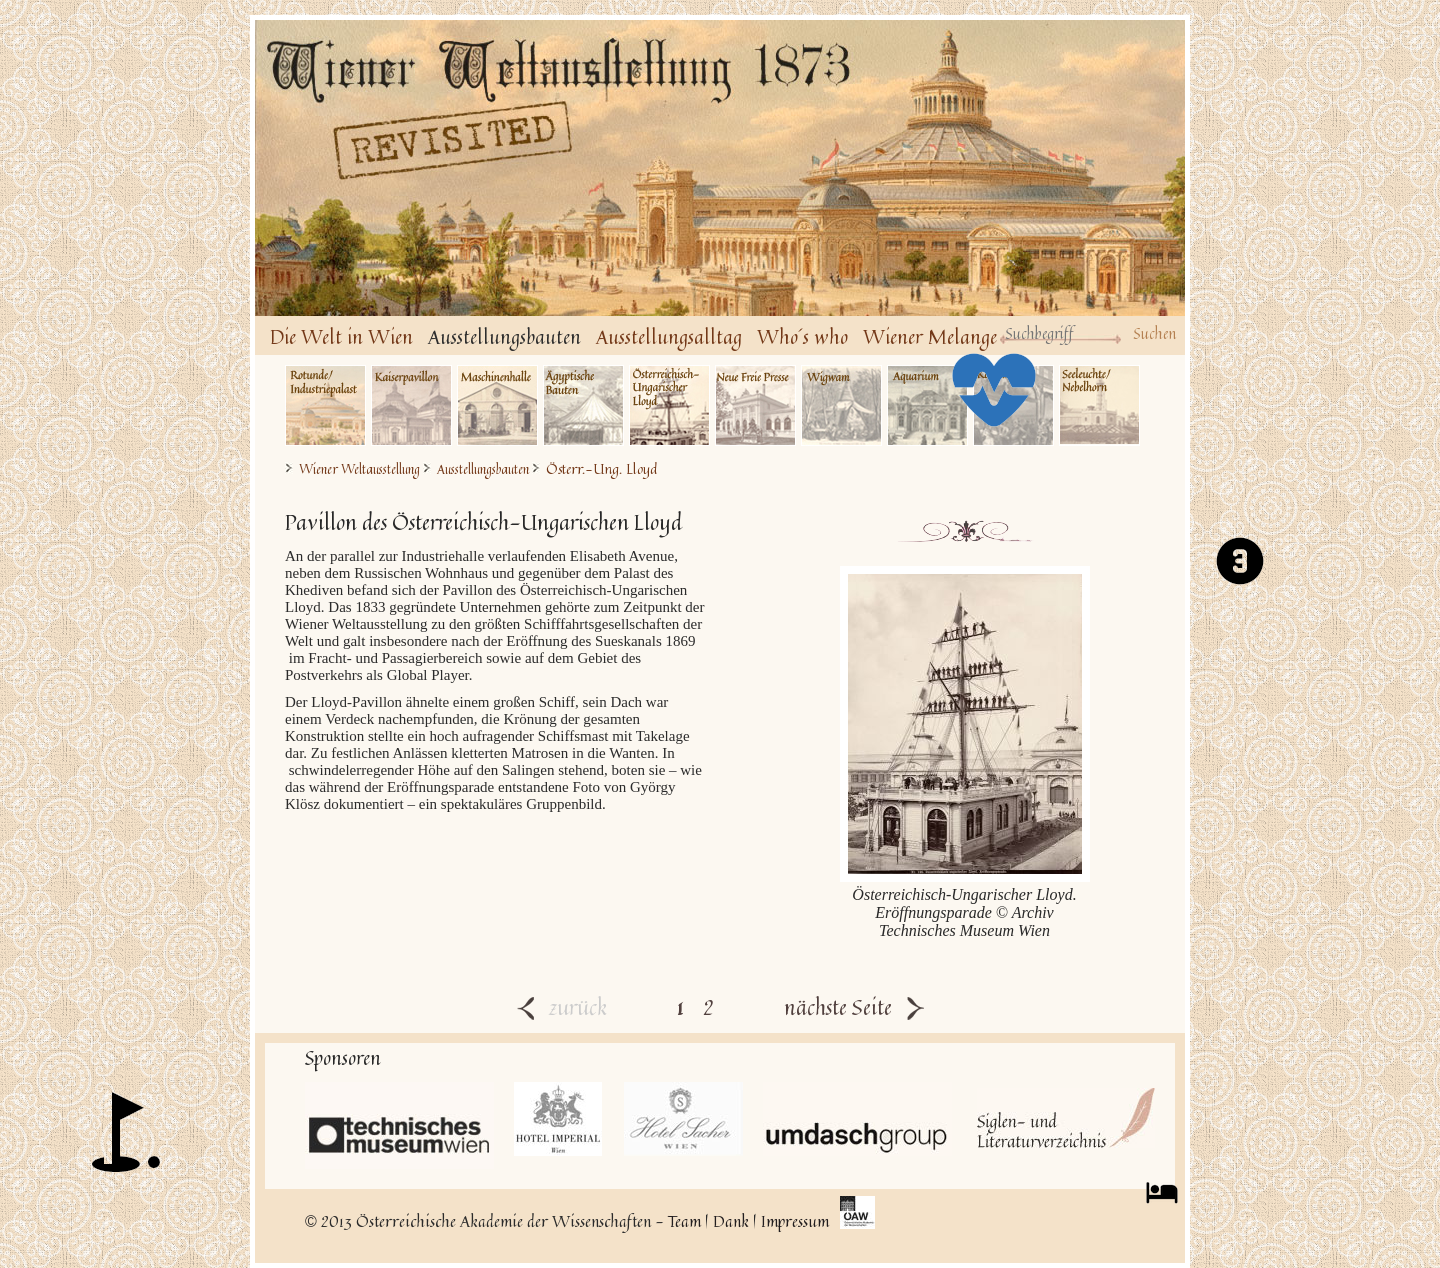  What do you see at coordinates (994, 390) in the screenshot?
I see `view health or fitness tracking data` at bounding box center [994, 390].